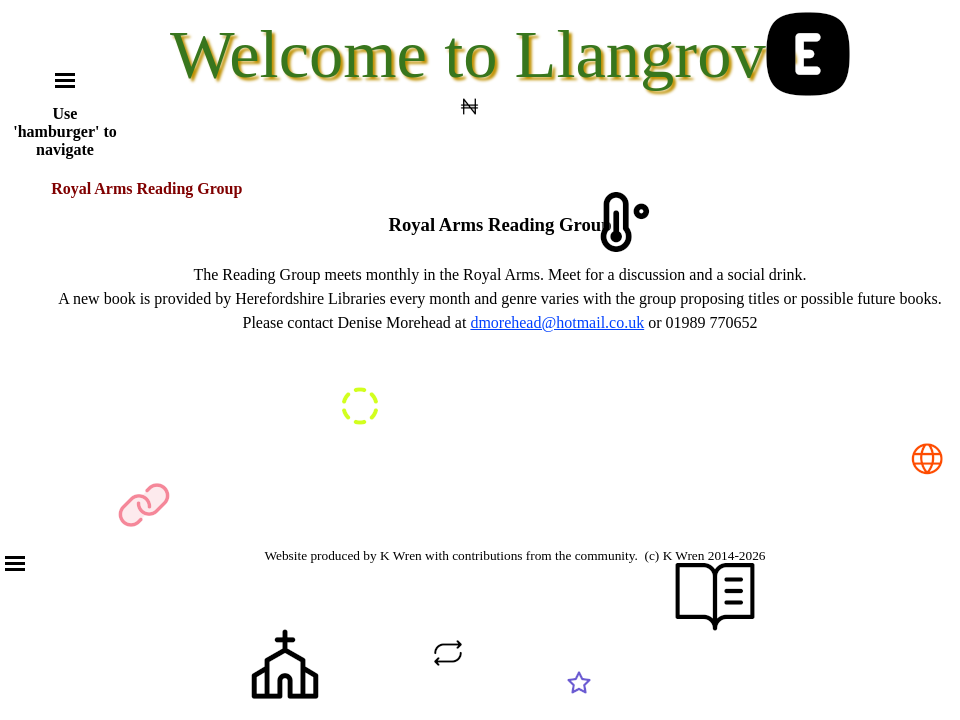 This screenshot has width=960, height=720. I want to click on indicates an "E" rating or category, so click(808, 54).